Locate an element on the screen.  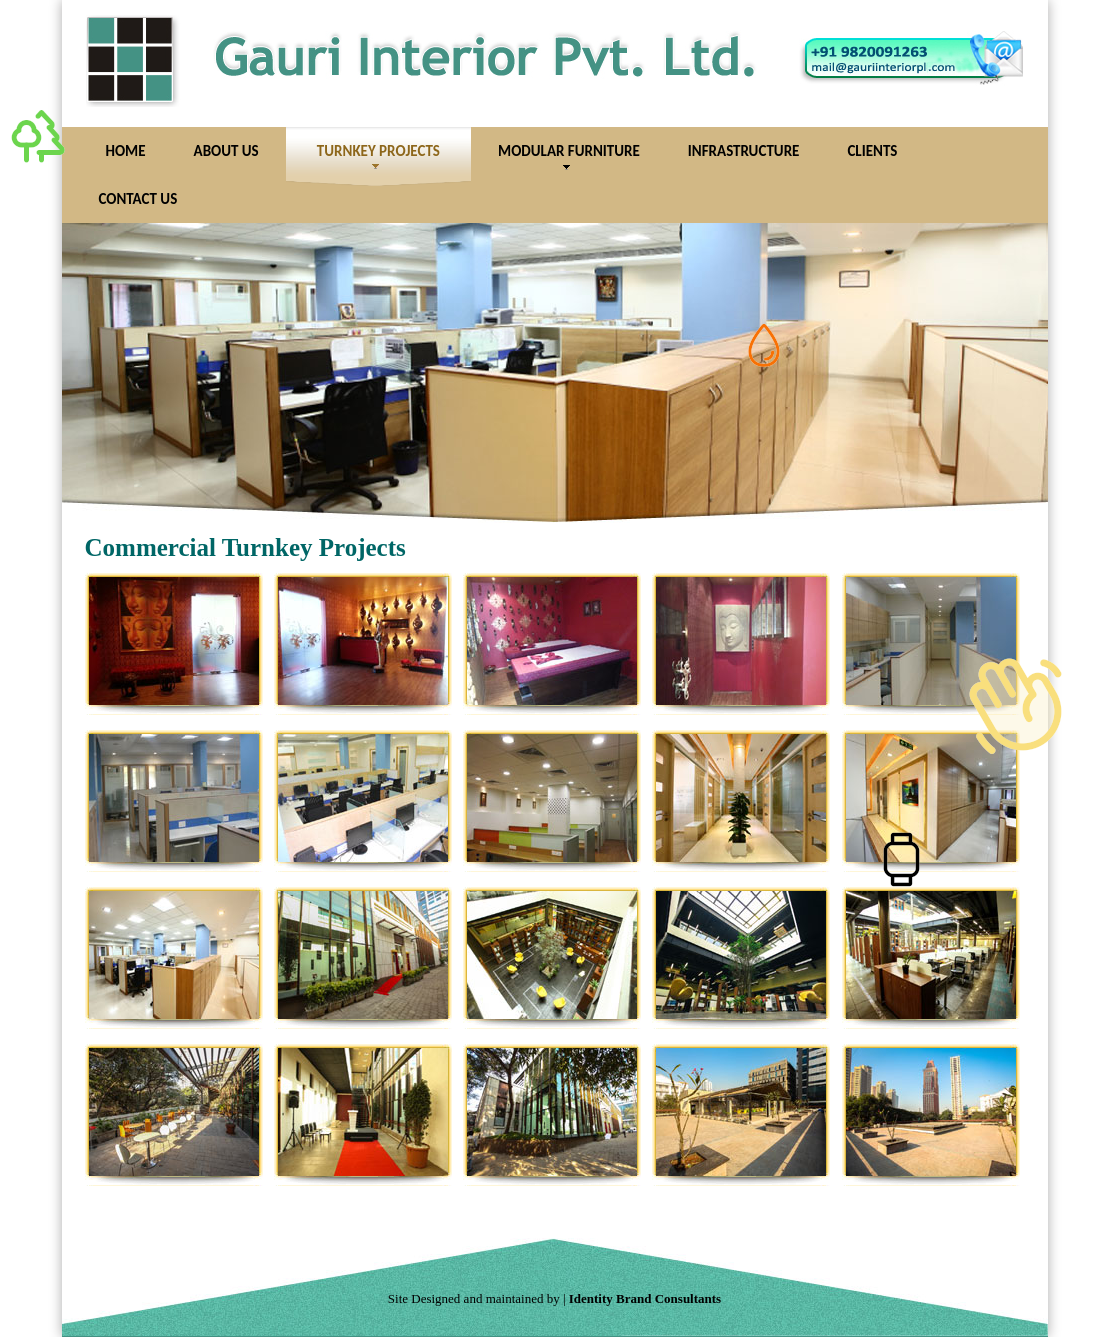
send a friendly greeting or wave is located at coordinates (1015, 704).